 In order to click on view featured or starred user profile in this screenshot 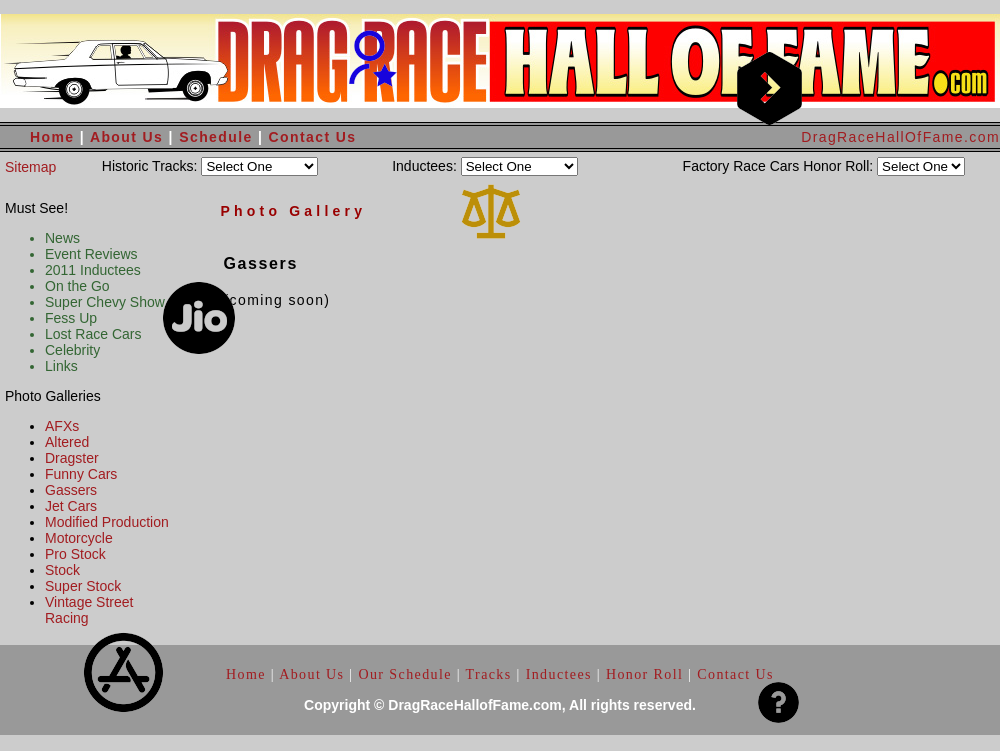, I will do `click(369, 58)`.